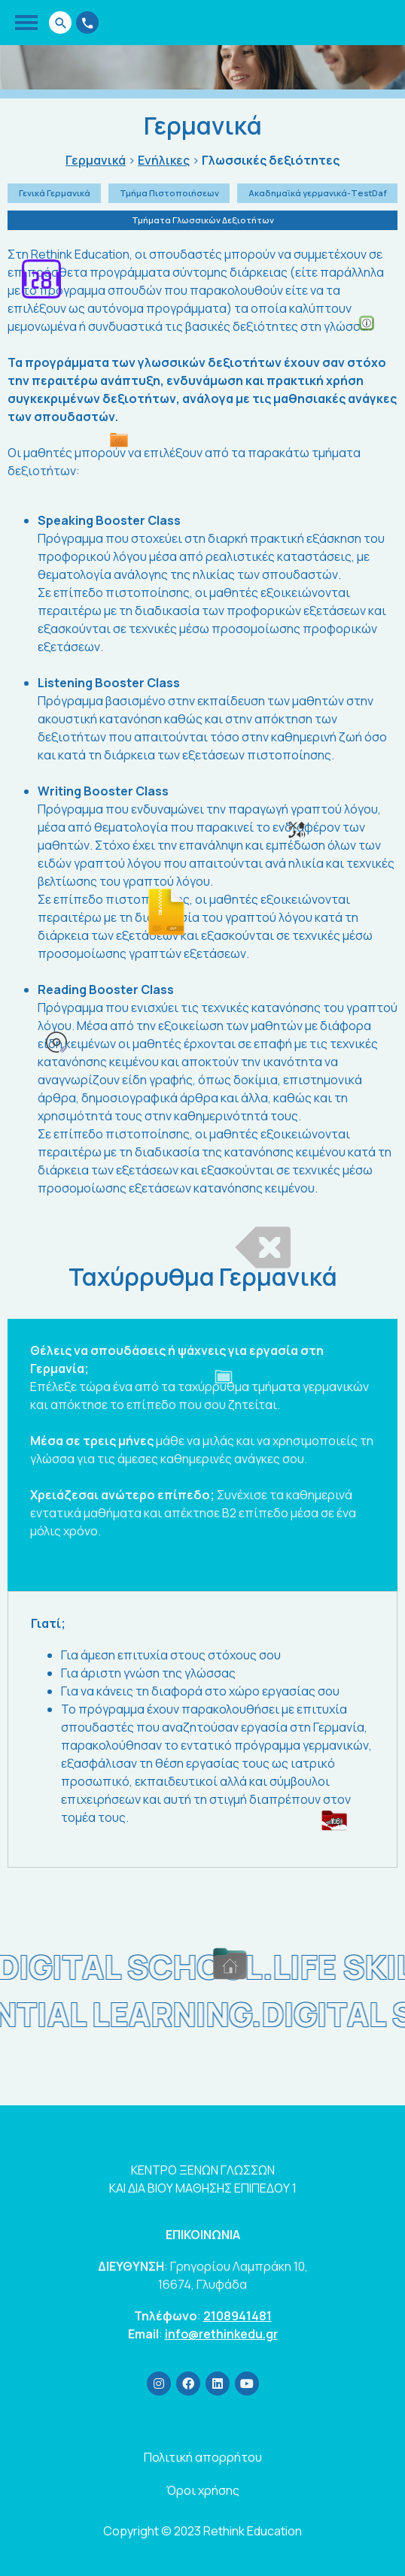 This screenshot has height=2576, width=405. I want to click on open GTK icon browser application, so click(297, 829).